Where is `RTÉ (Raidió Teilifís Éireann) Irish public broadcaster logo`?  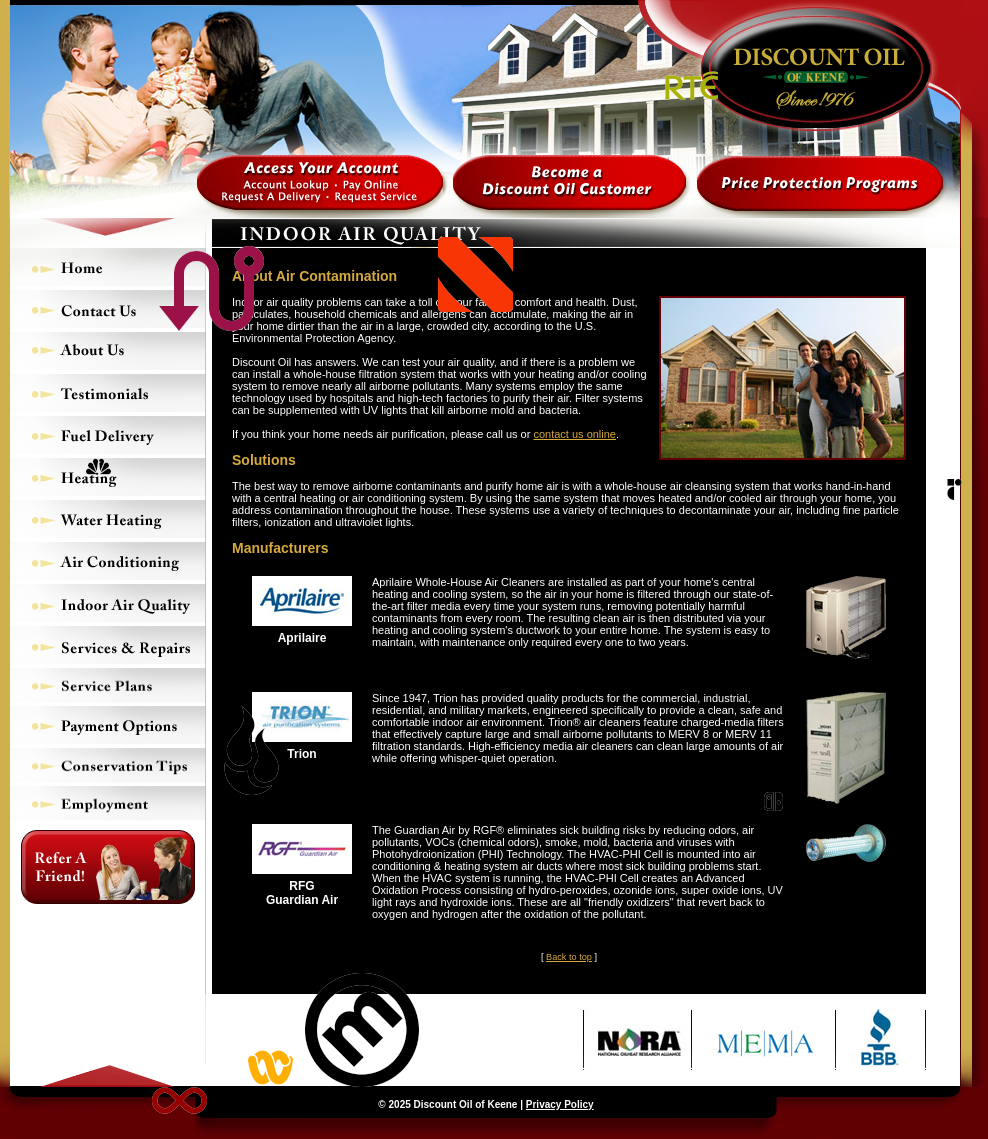 RTÉ (Raidió Teilifís Éireann) Irish public broadcaster logo is located at coordinates (691, 85).